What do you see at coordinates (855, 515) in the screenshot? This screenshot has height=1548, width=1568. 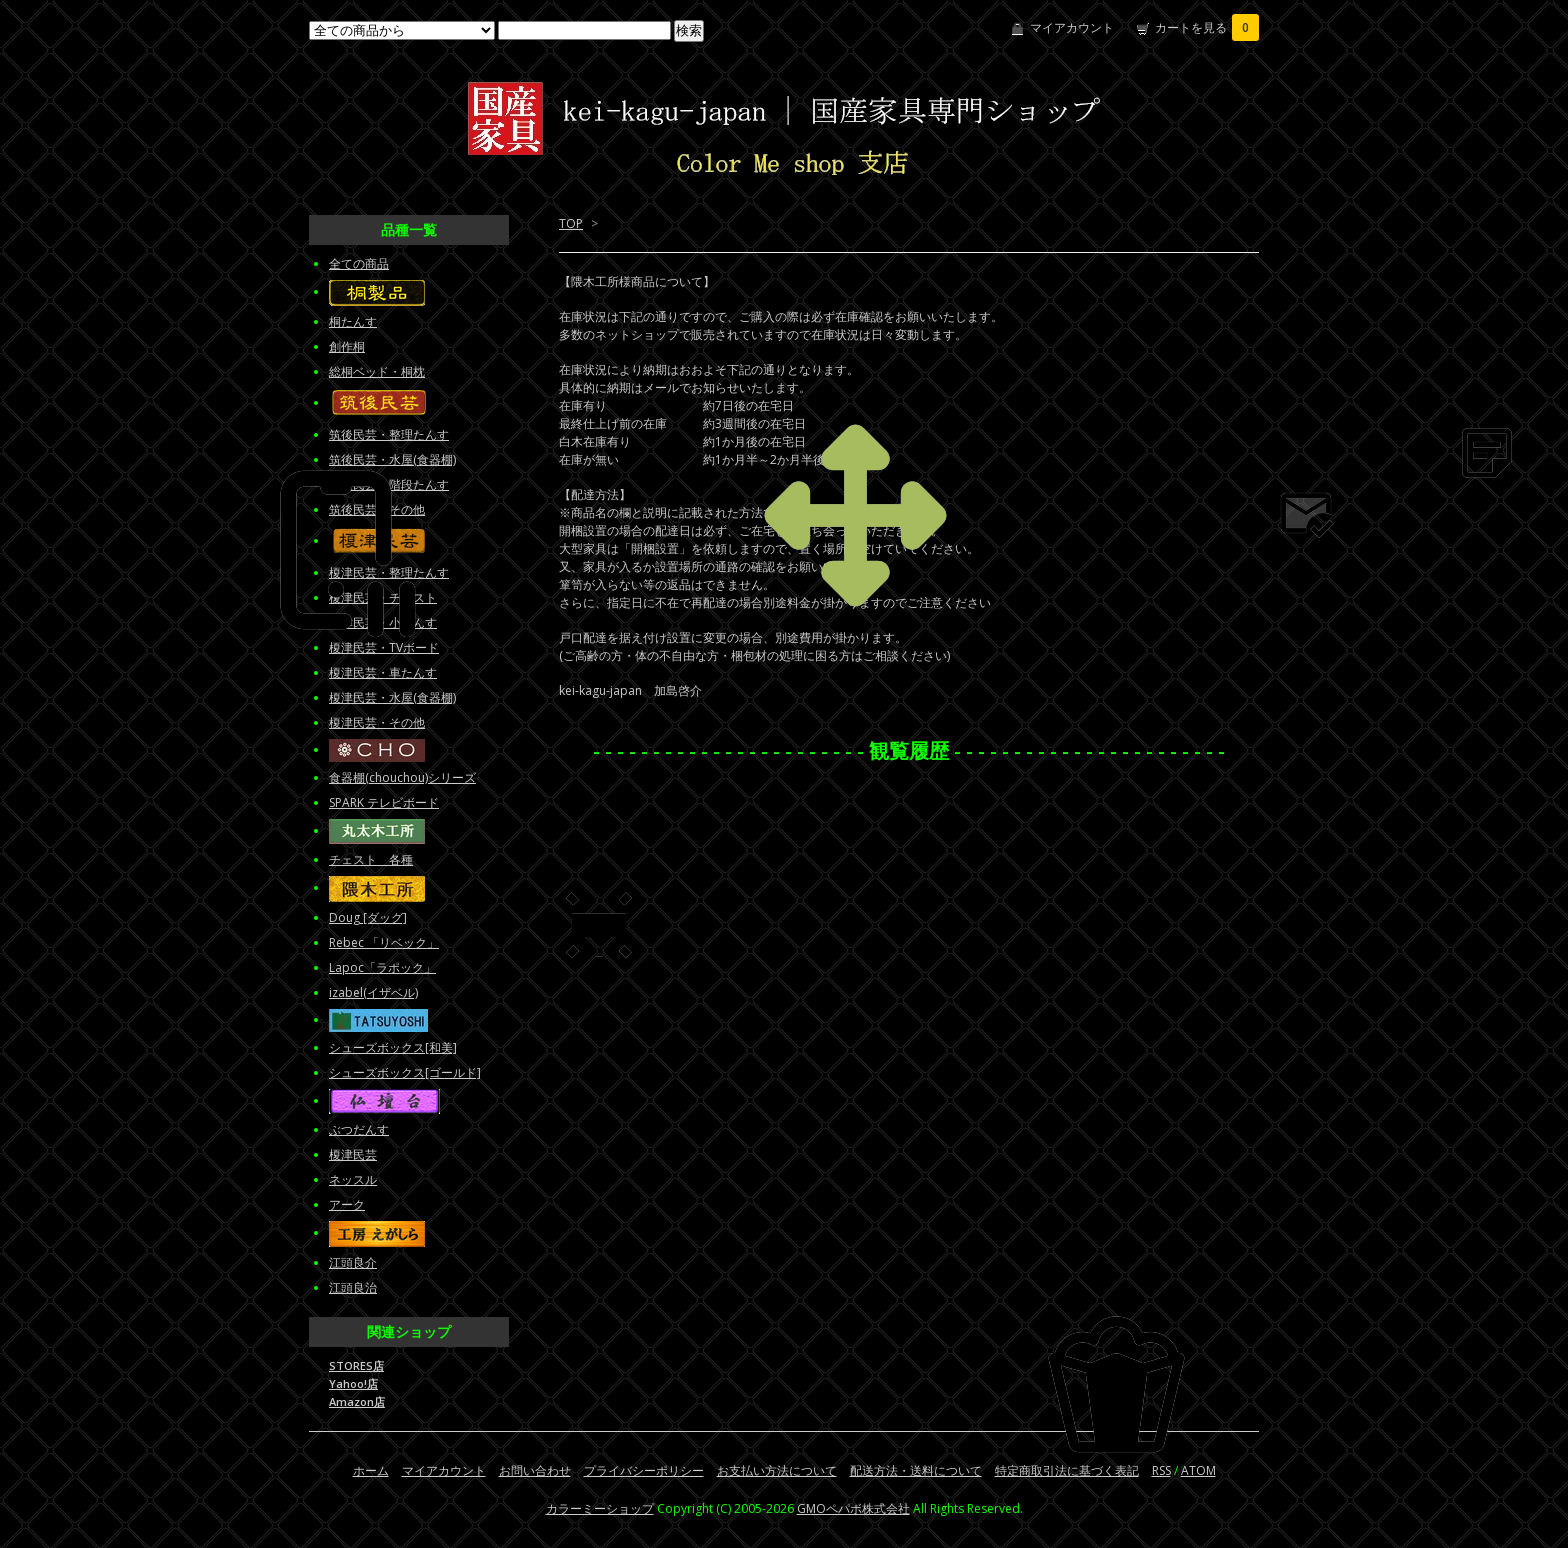 I see `move or reposition an element` at bounding box center [855, 515].